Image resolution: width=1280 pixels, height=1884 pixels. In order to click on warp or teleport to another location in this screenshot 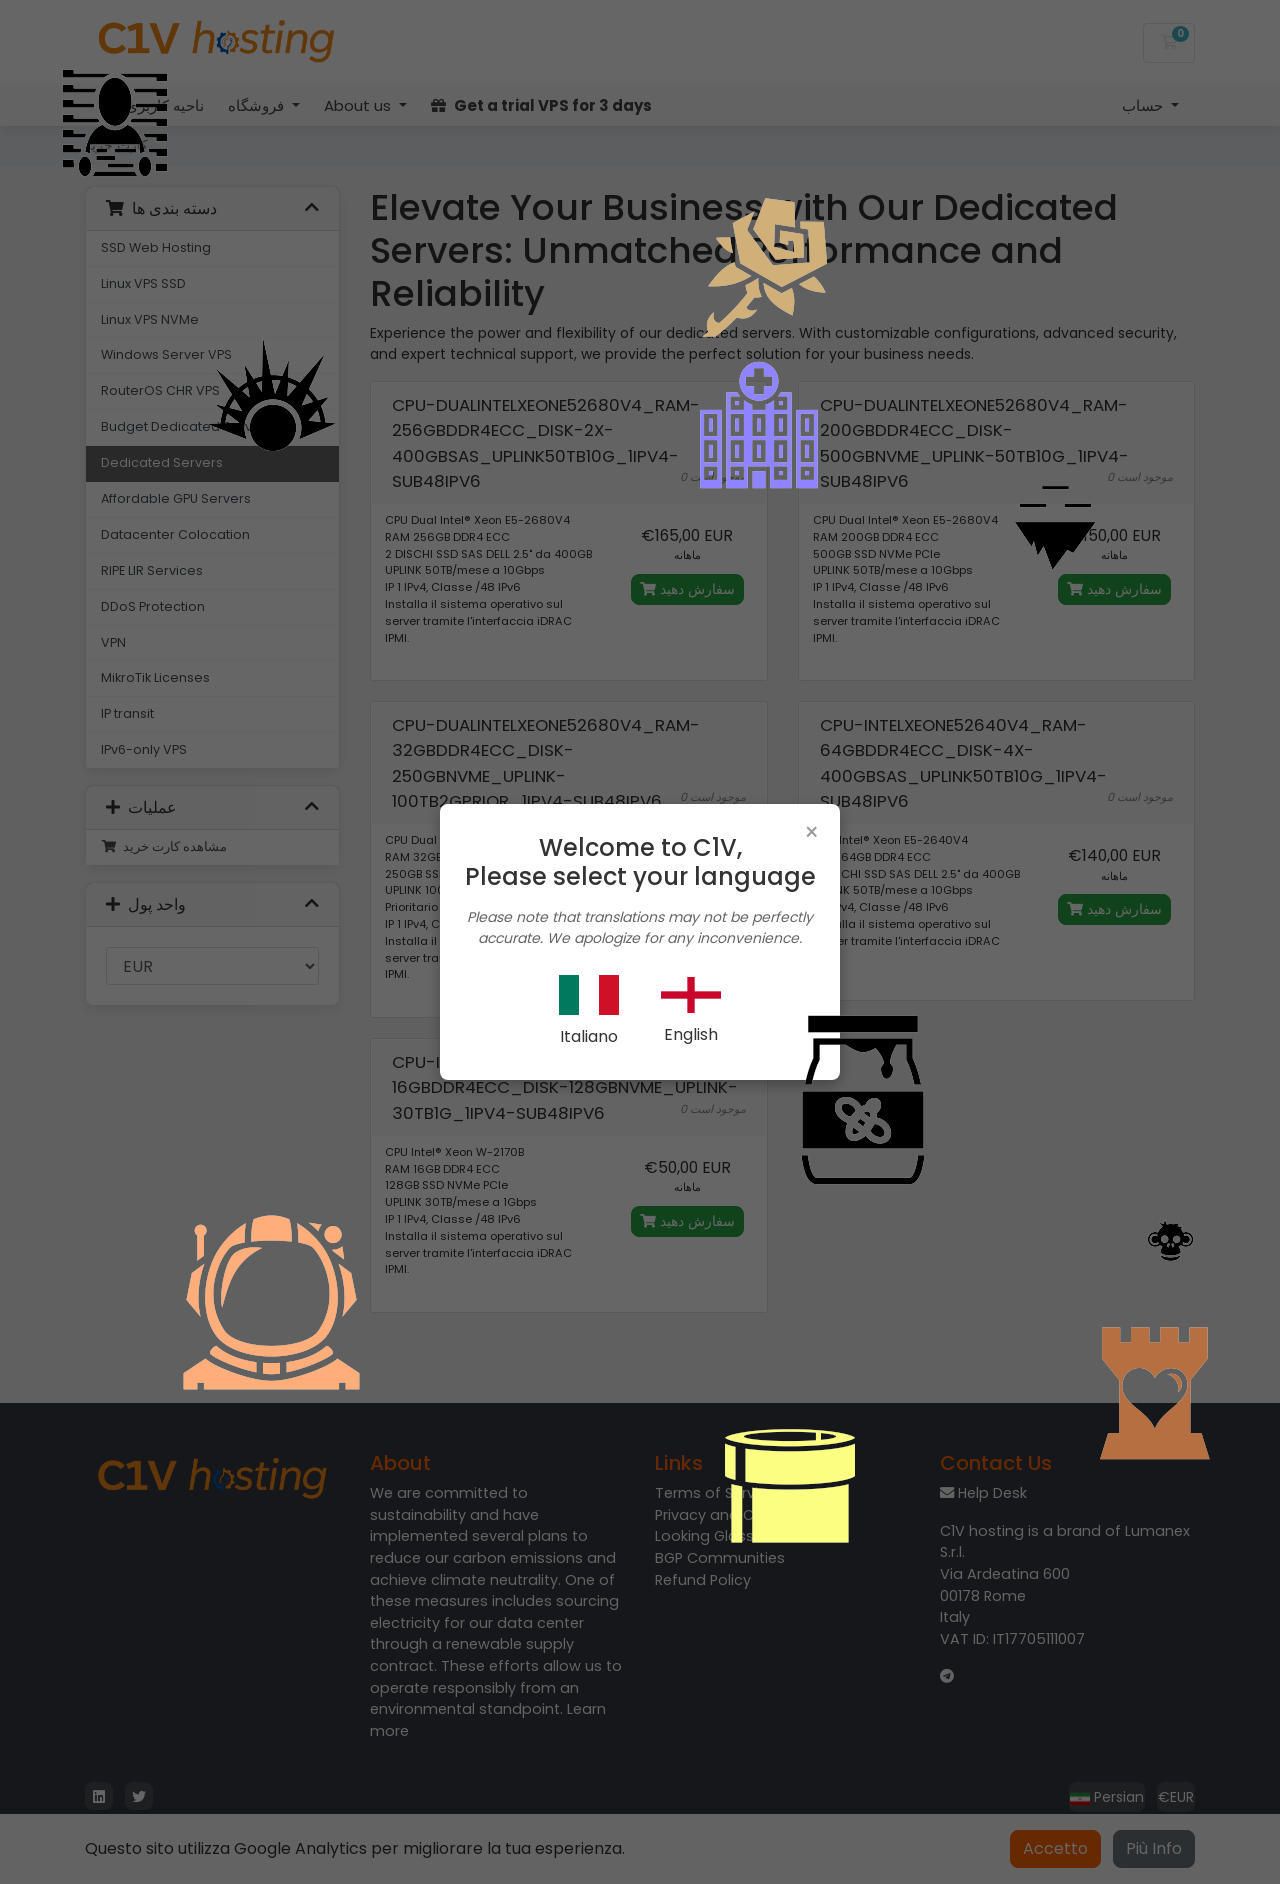, I will do `click(790, 1475)`.